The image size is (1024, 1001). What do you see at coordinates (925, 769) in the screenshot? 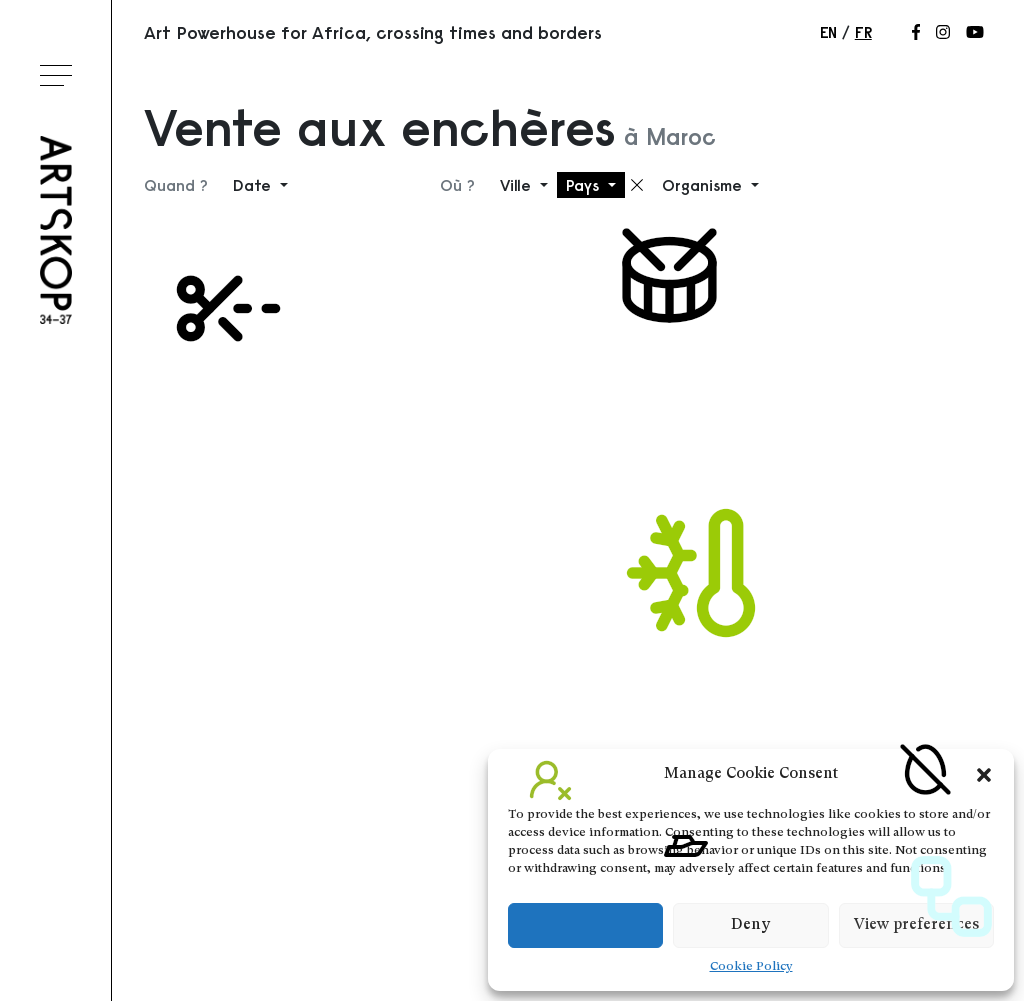
I see `indicates egg-free or no eggs` at bounding box center [925, 769].